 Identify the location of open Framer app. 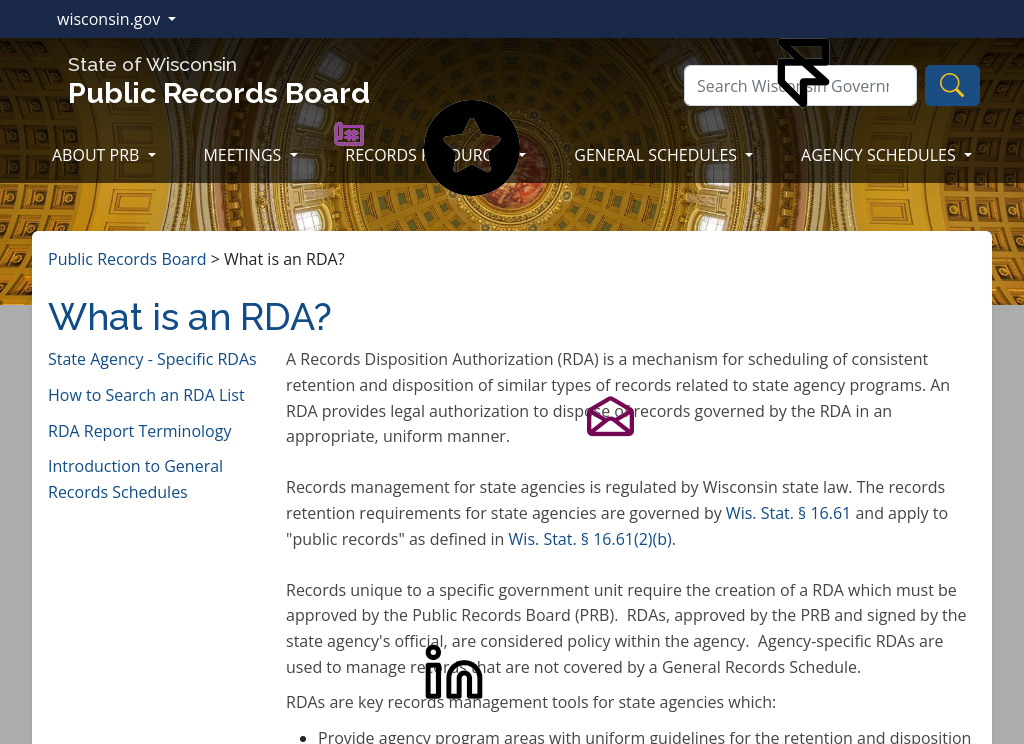
(803, 69).